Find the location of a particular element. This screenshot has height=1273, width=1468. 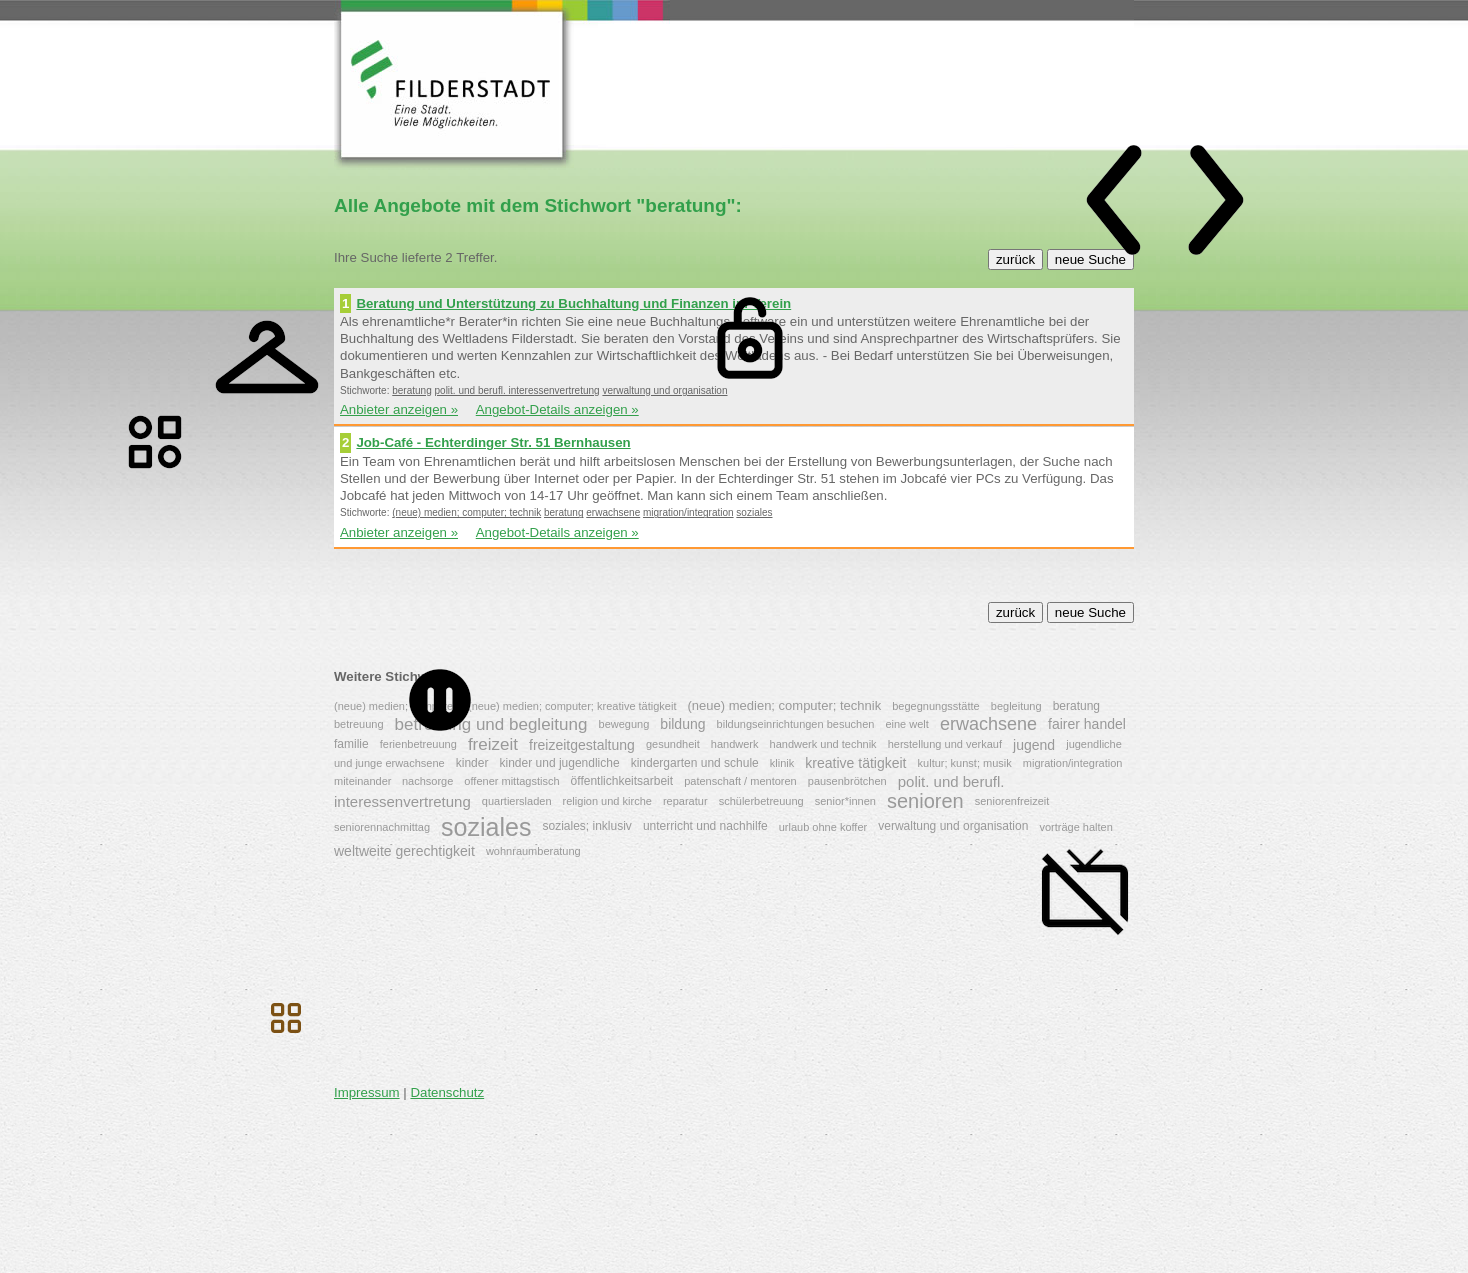

pause media playback is located at coordinates (440, 700).